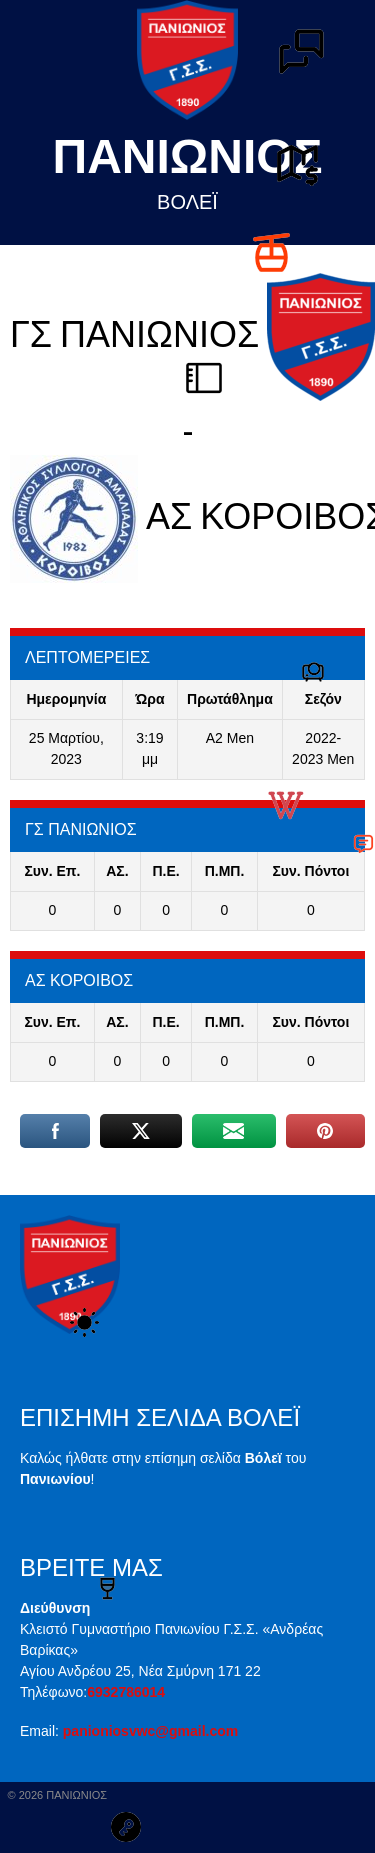 The height and width of the screenshot is (1853, 375). Describe the element at coordinates (301, 51) in the screenshot. I see `open messages or conversations` at that location.